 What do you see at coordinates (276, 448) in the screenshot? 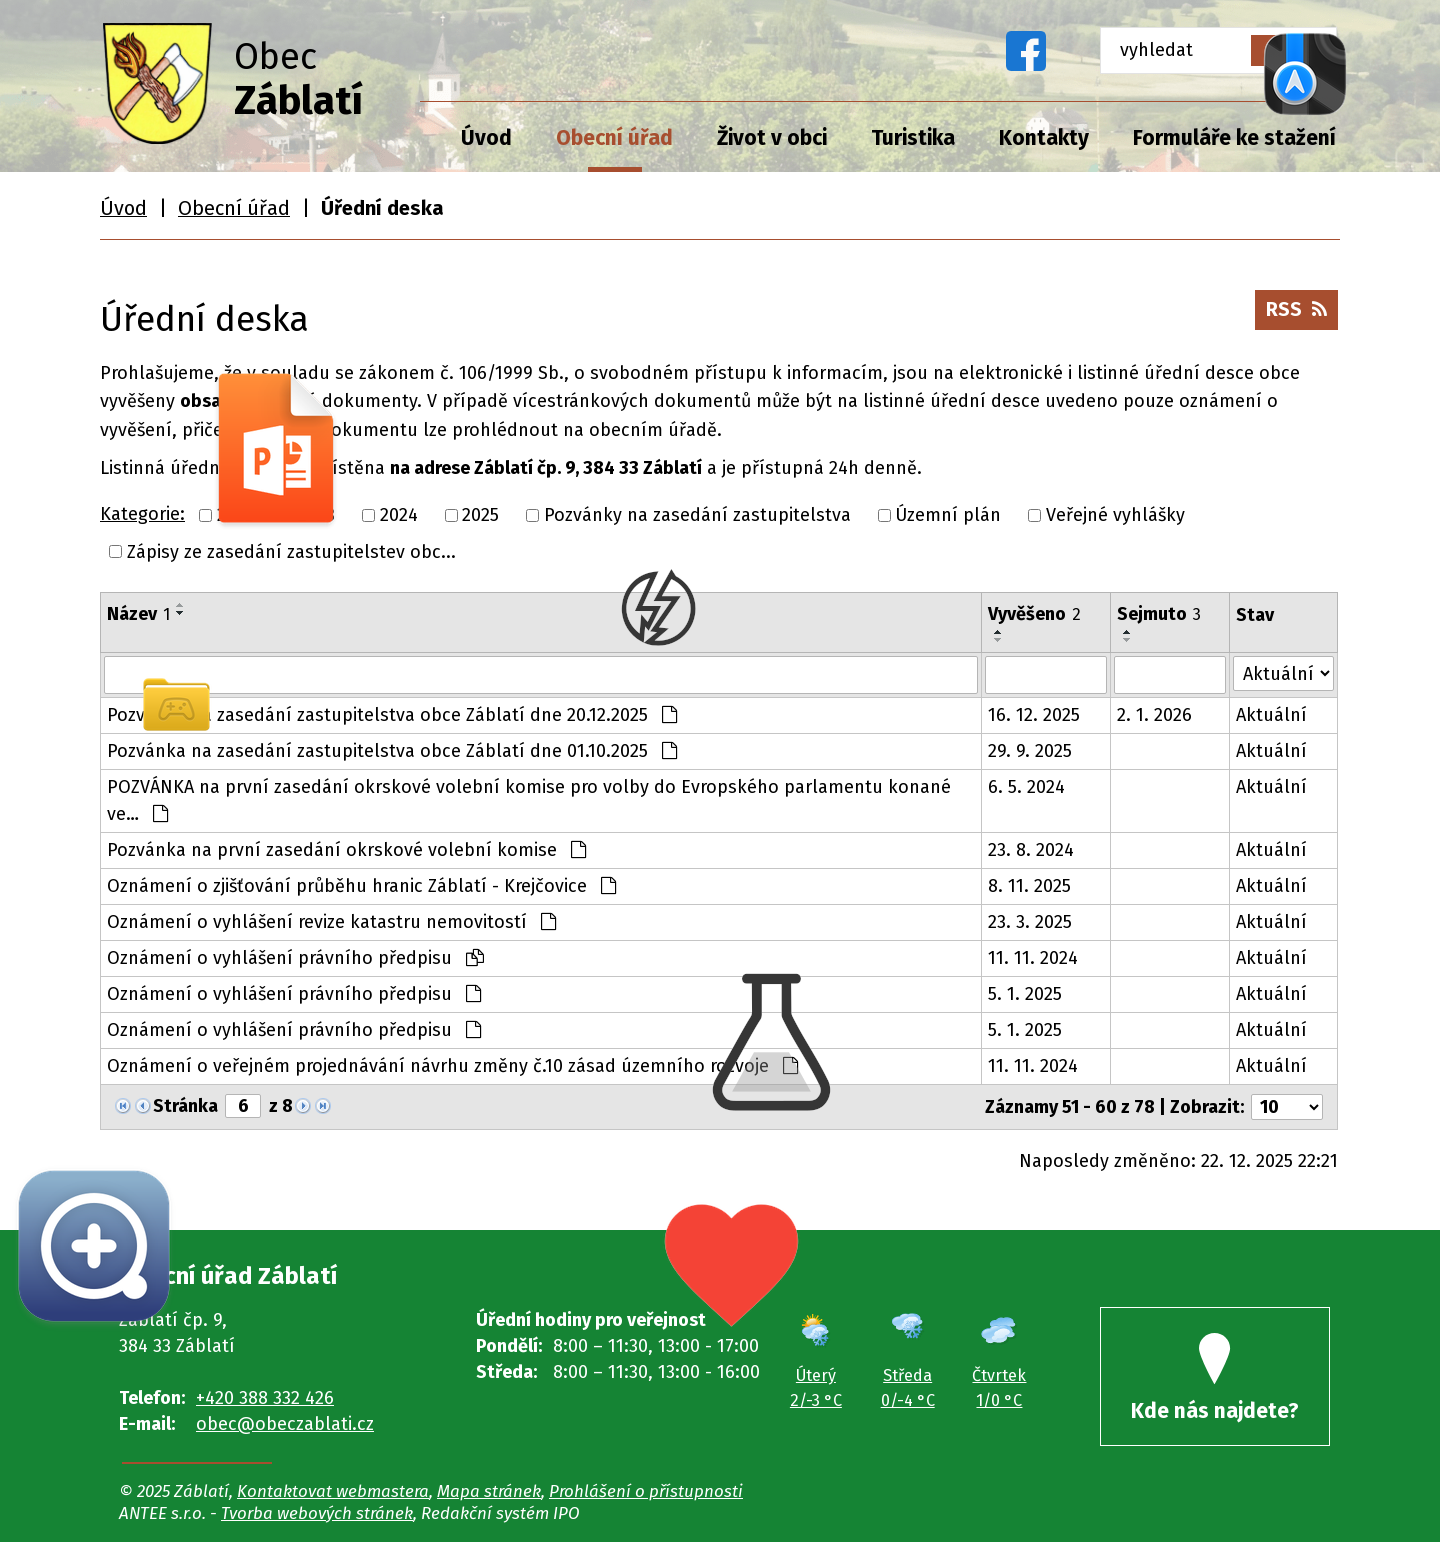
I see `a Microsoft PowerPoint file` at bounding box center [276, 448].